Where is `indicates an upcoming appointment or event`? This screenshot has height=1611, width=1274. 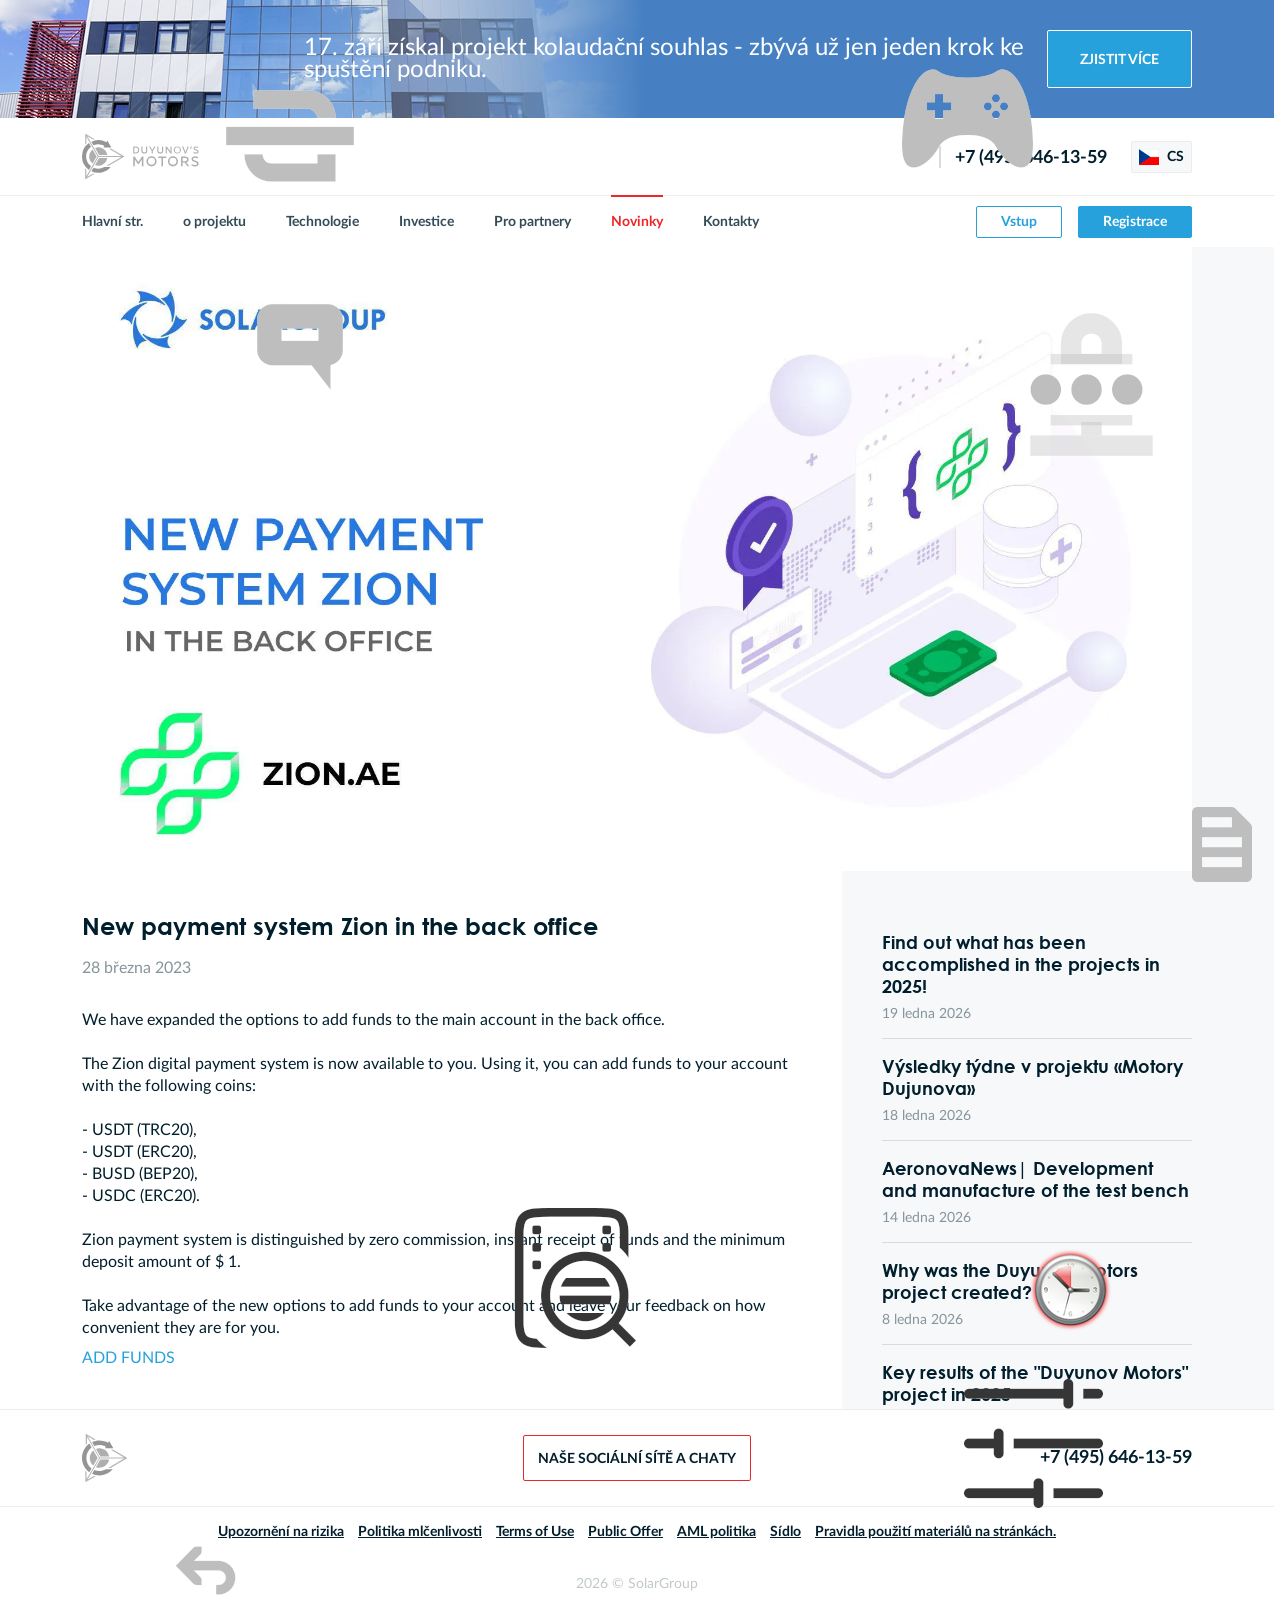 indicates an upcoming appointment or event is located at coordinates (1072, 1290).